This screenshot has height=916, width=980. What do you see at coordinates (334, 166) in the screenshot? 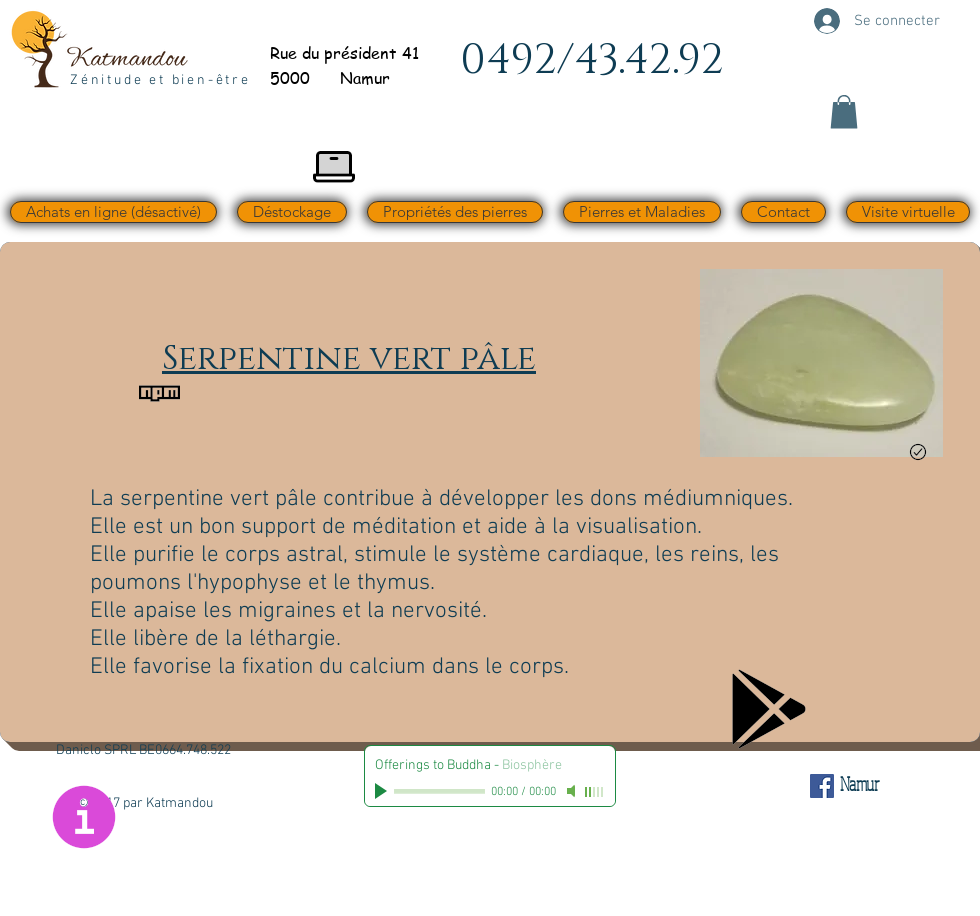
I see `switch to desktop view` at bounding box center [334, 166].